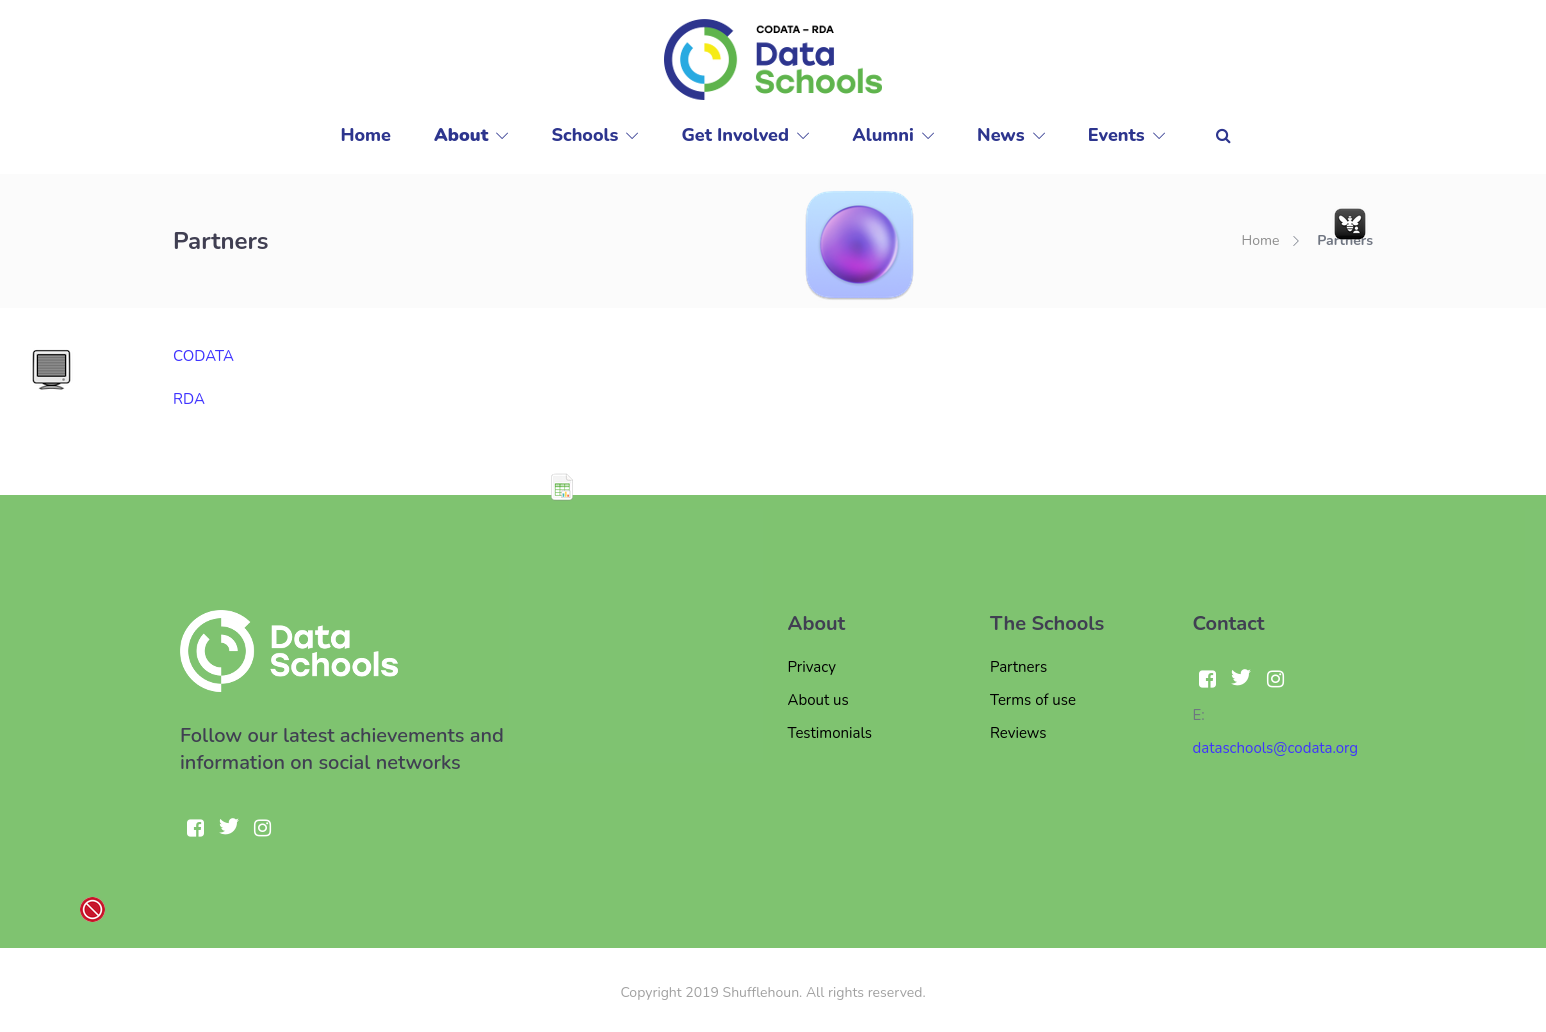 This screenshot has width=1546, height=1032. I want to click on open OrbStack container management app, so click(859, 244).